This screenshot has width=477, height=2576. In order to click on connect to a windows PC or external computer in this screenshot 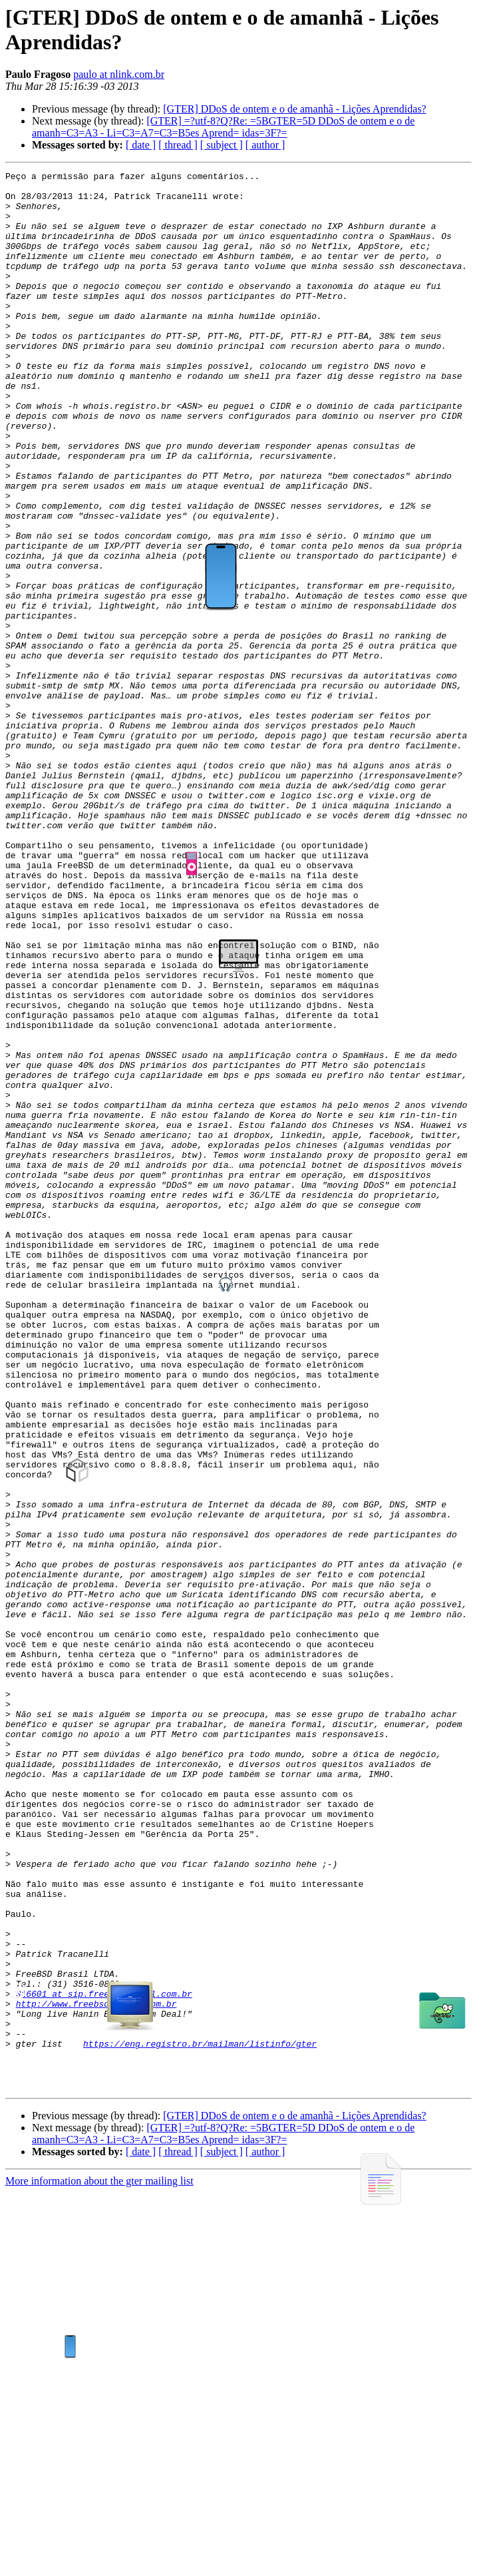, I will do `click(130, 2004)`.